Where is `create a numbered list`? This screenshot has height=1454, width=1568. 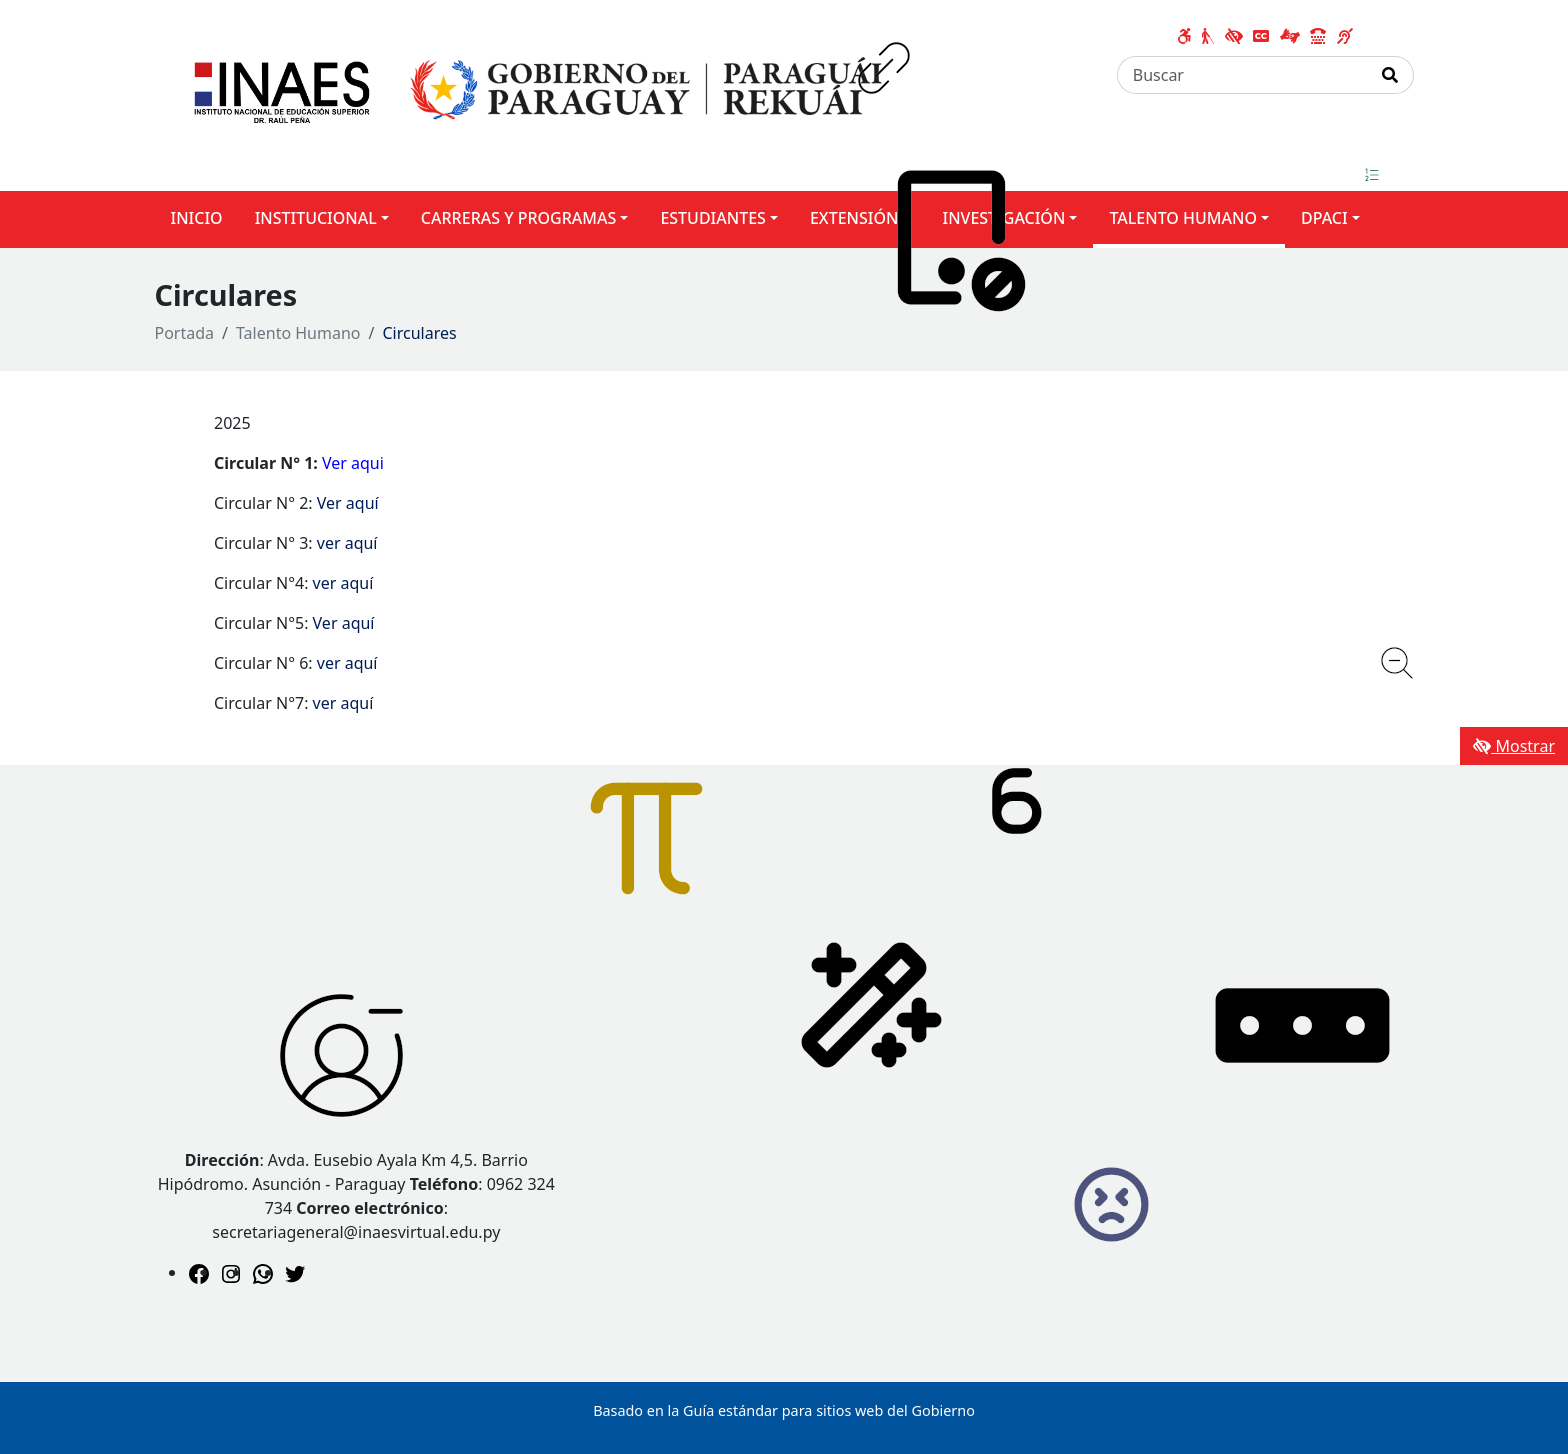
create a numbered list is located at coordinates (1372, 175).